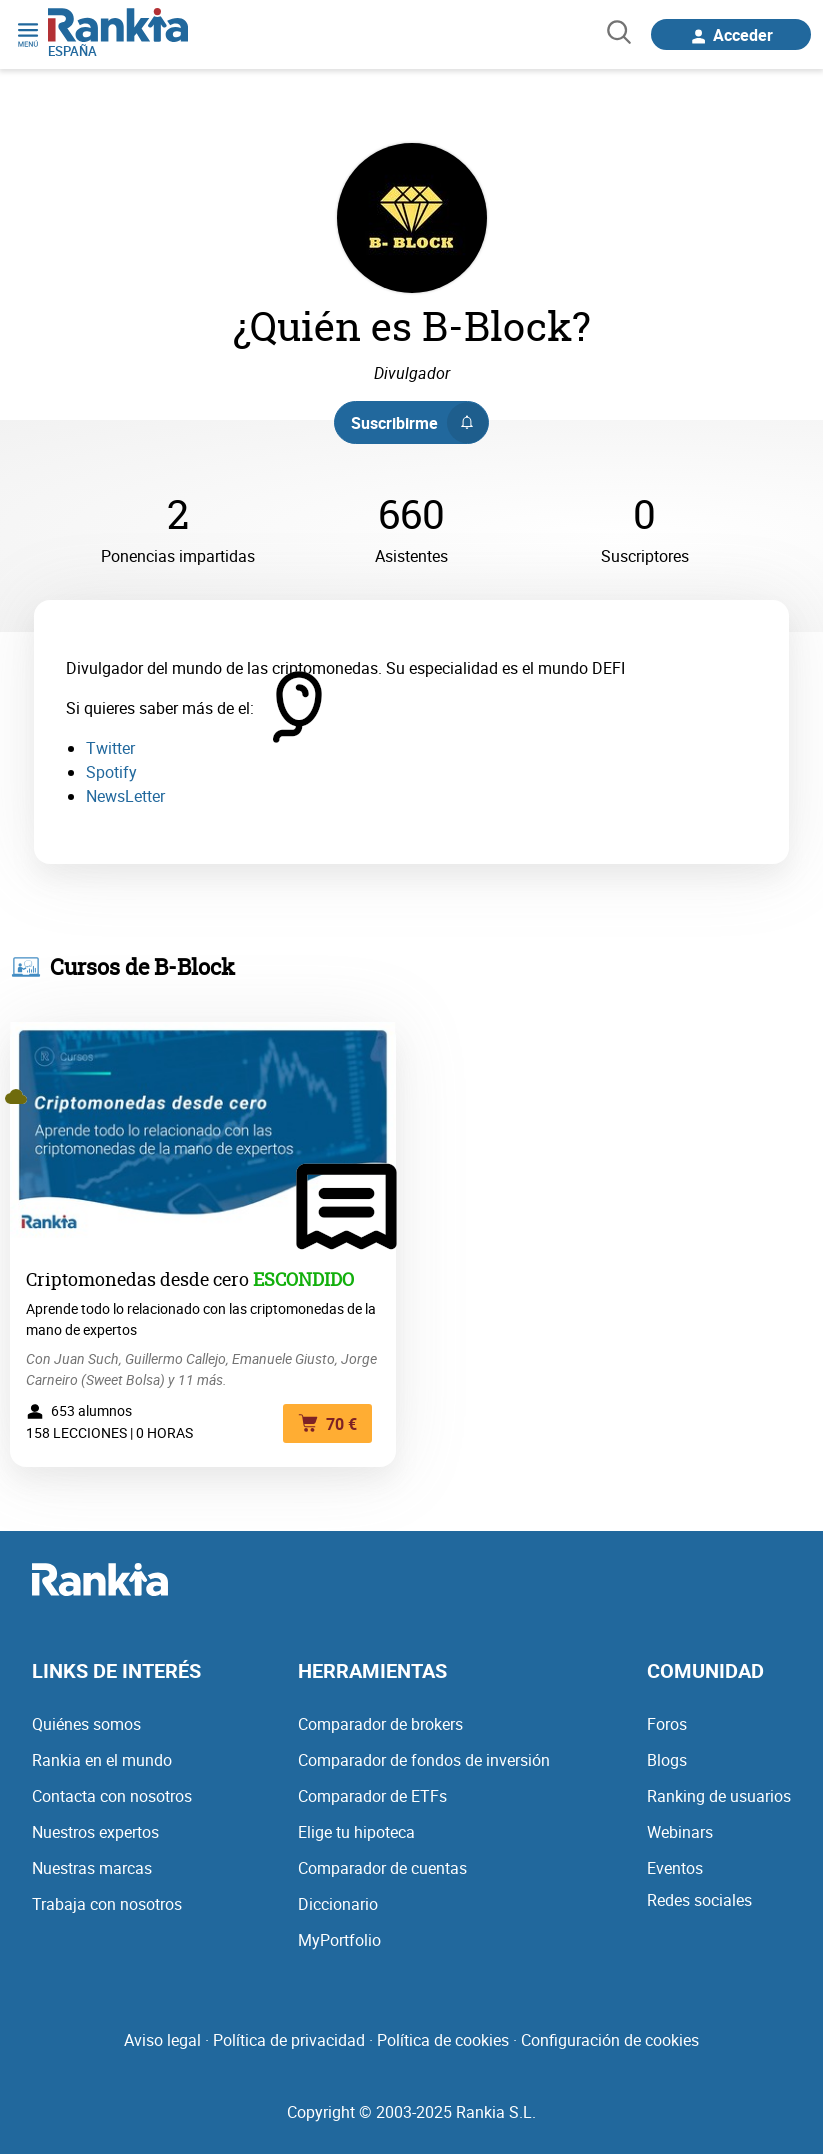 The width and height of the screenshot is (823, 2154). What do you see at coordinates (16, 1097) in the screenshot?
I see `access cloud storage` at bounding box center [16, 1097].